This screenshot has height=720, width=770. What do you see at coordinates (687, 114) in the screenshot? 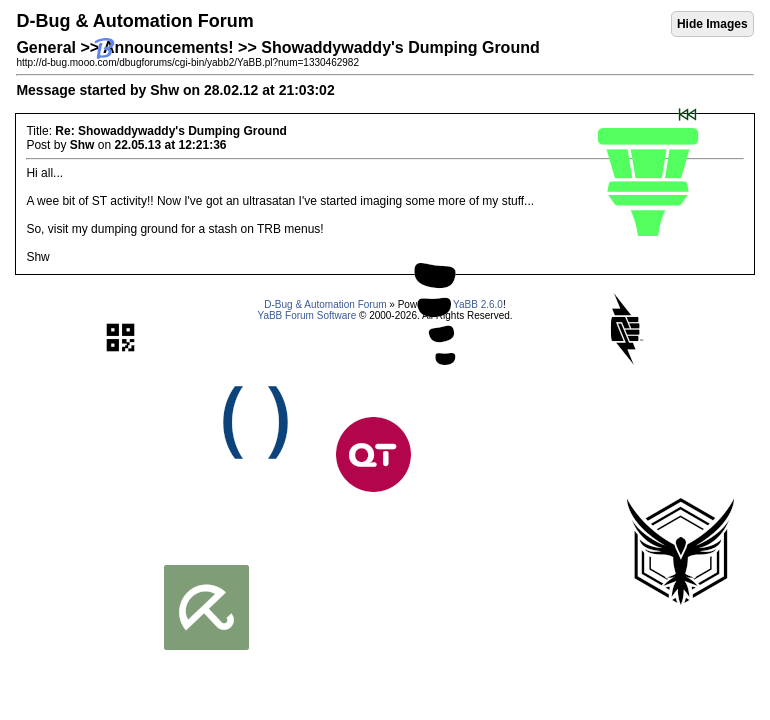
I see `skip to the beginning of the track` at bounding box center [687, 114].